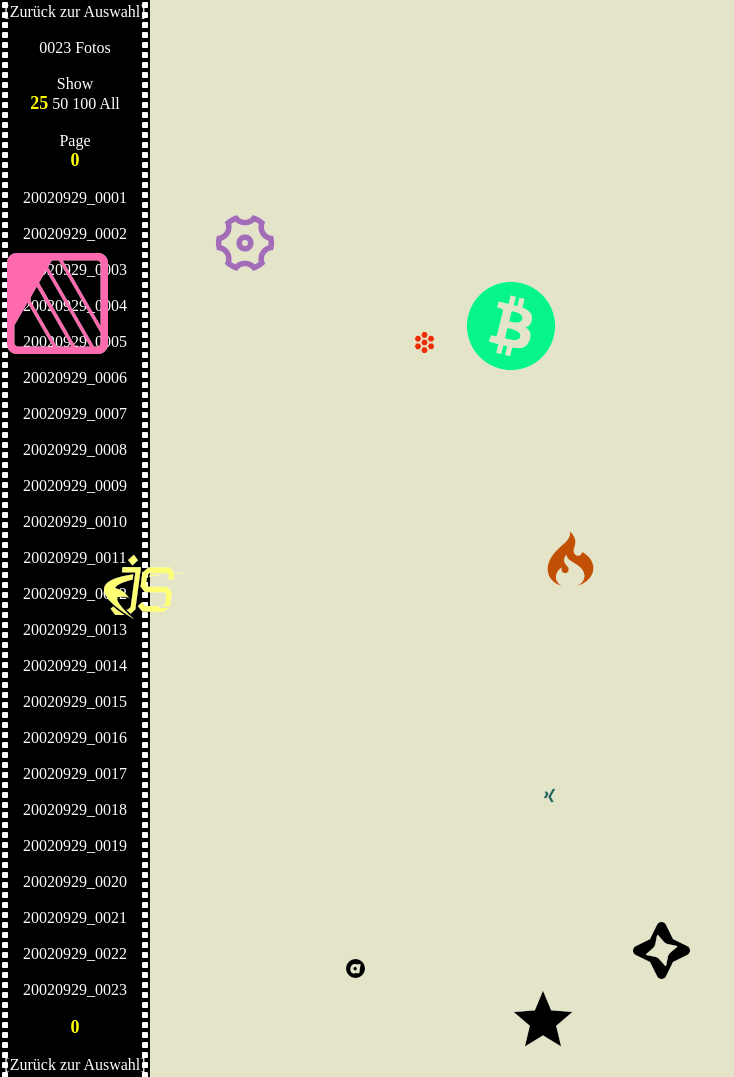 This screenshot has width=734, height=1077. What do you see at coordinates (424, 342) in the screenshot?
I see `miraheze wiki hosting platform logo` at bounding box center [424, 342].